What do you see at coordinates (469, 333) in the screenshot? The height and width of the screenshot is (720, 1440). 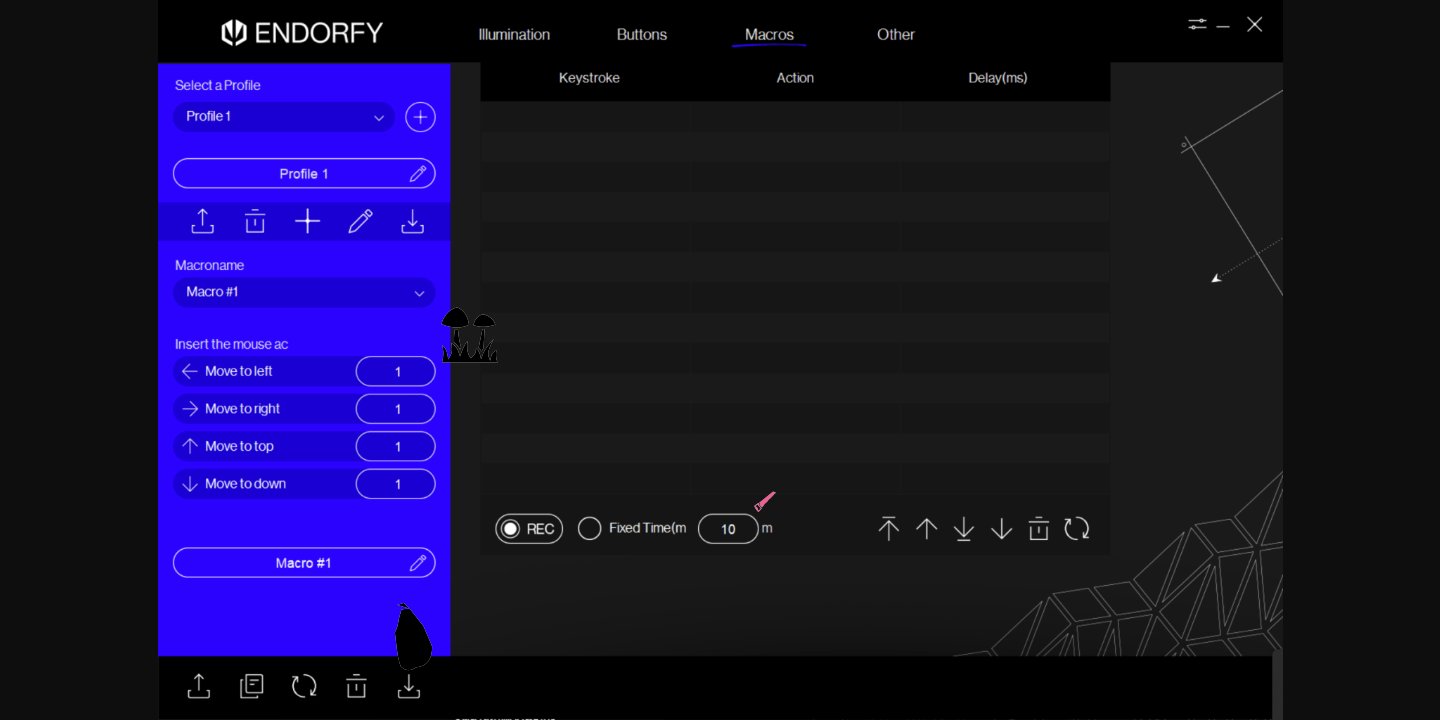 I see `forage for mushrooms in the wild` at bounding box center [469, 333].